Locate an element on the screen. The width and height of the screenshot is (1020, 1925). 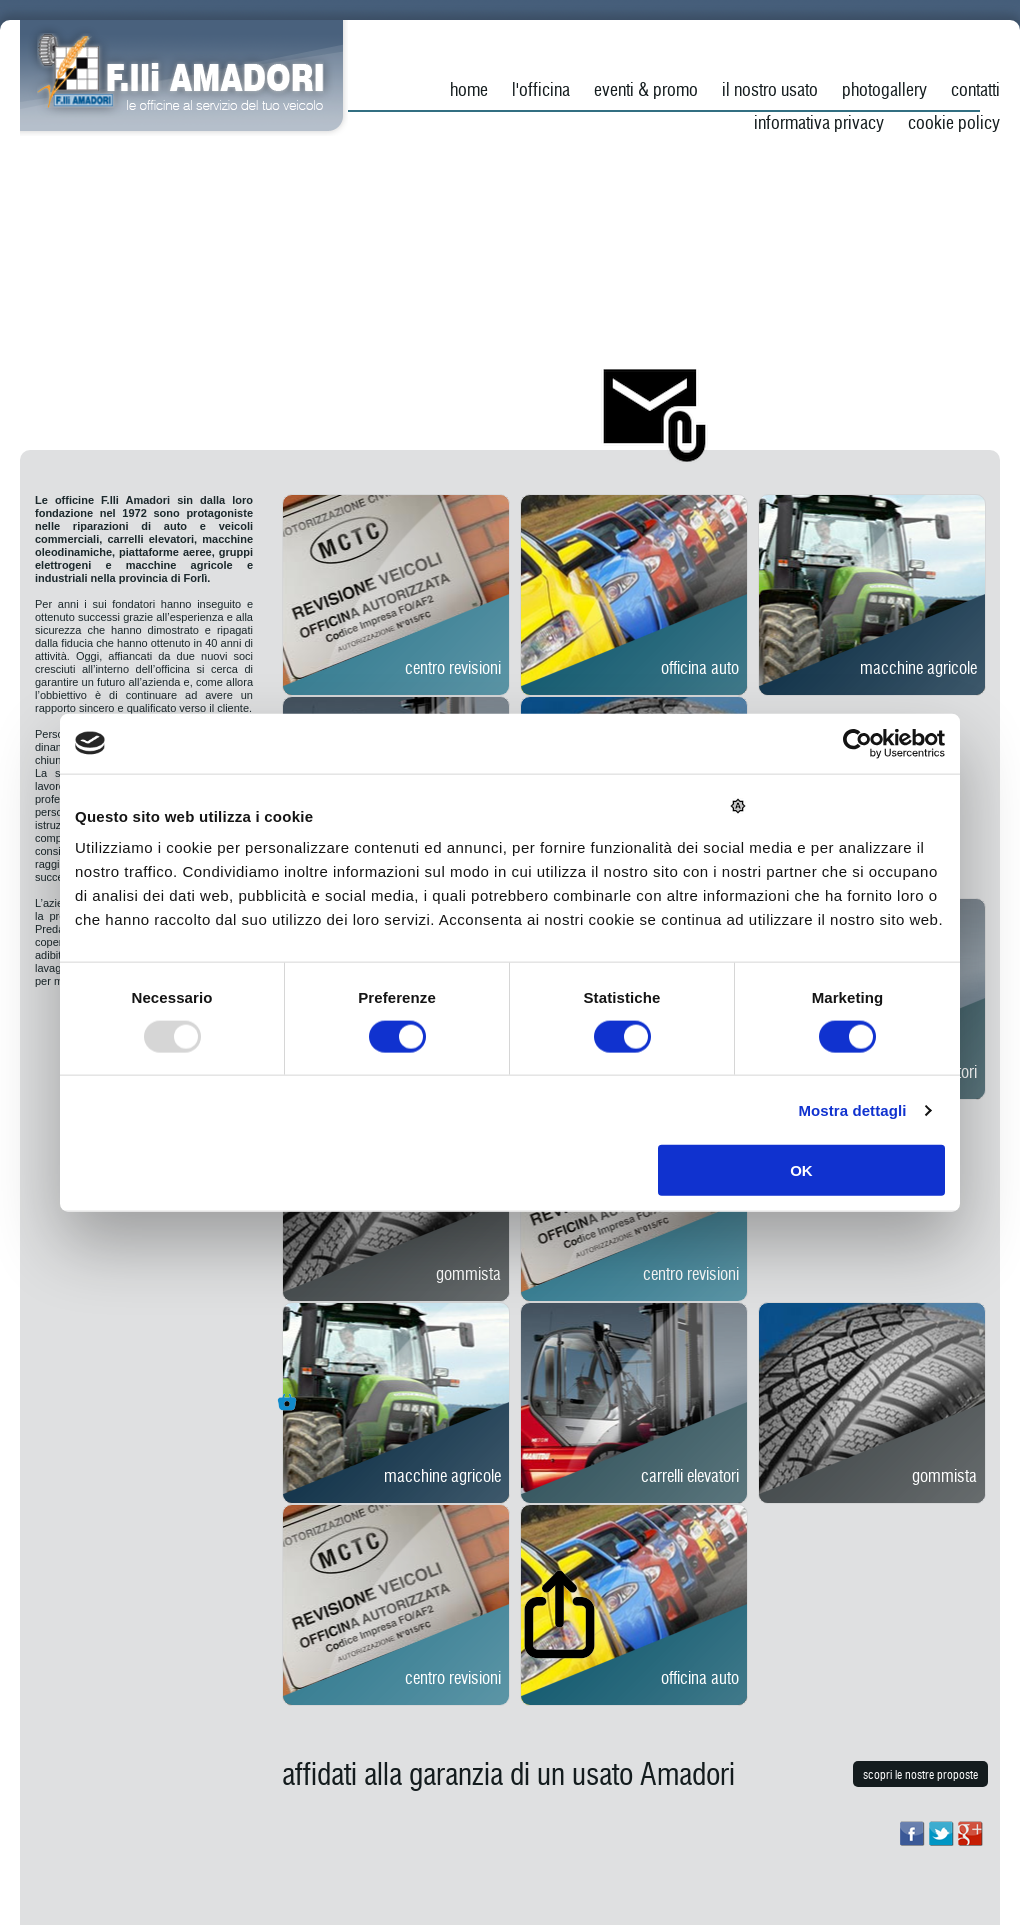
attach a file to an email is located at coordinates (654, 415).